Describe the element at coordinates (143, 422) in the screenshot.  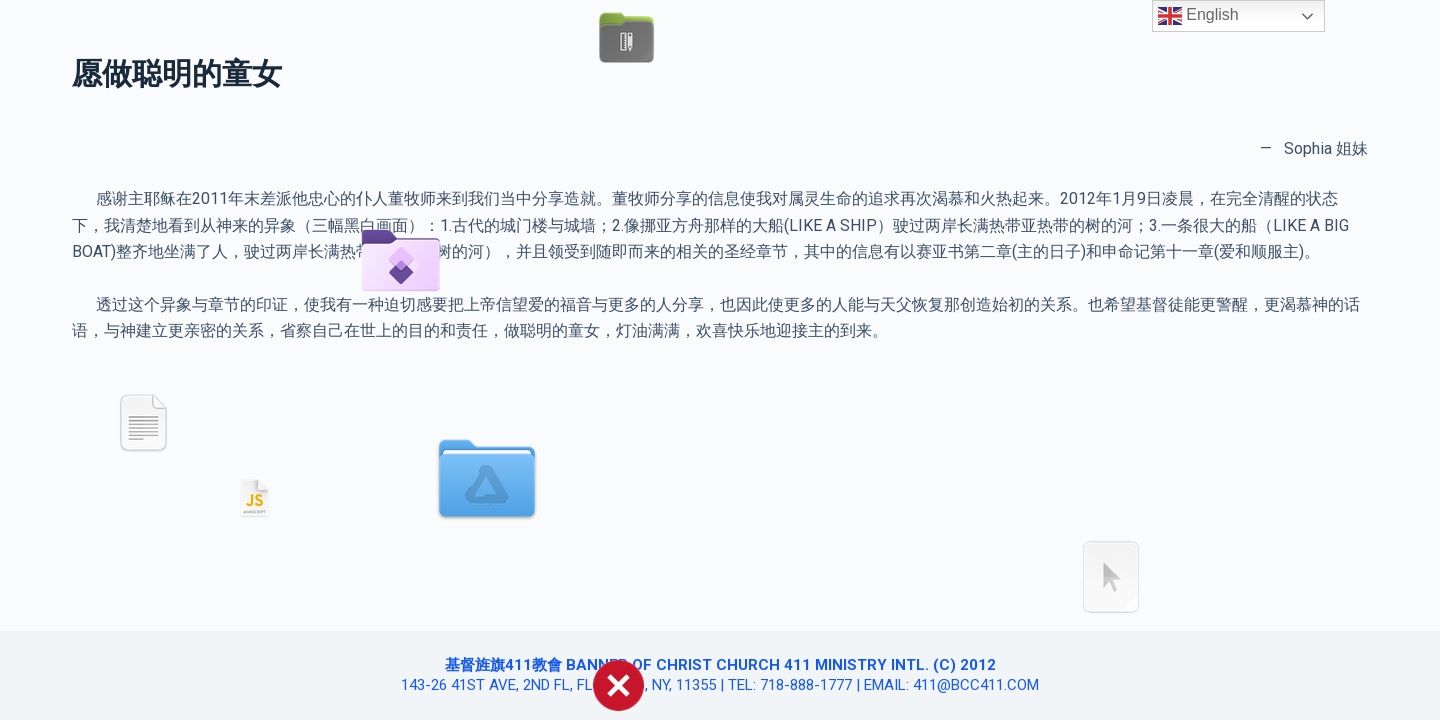
I see `a plain text file` at that location.